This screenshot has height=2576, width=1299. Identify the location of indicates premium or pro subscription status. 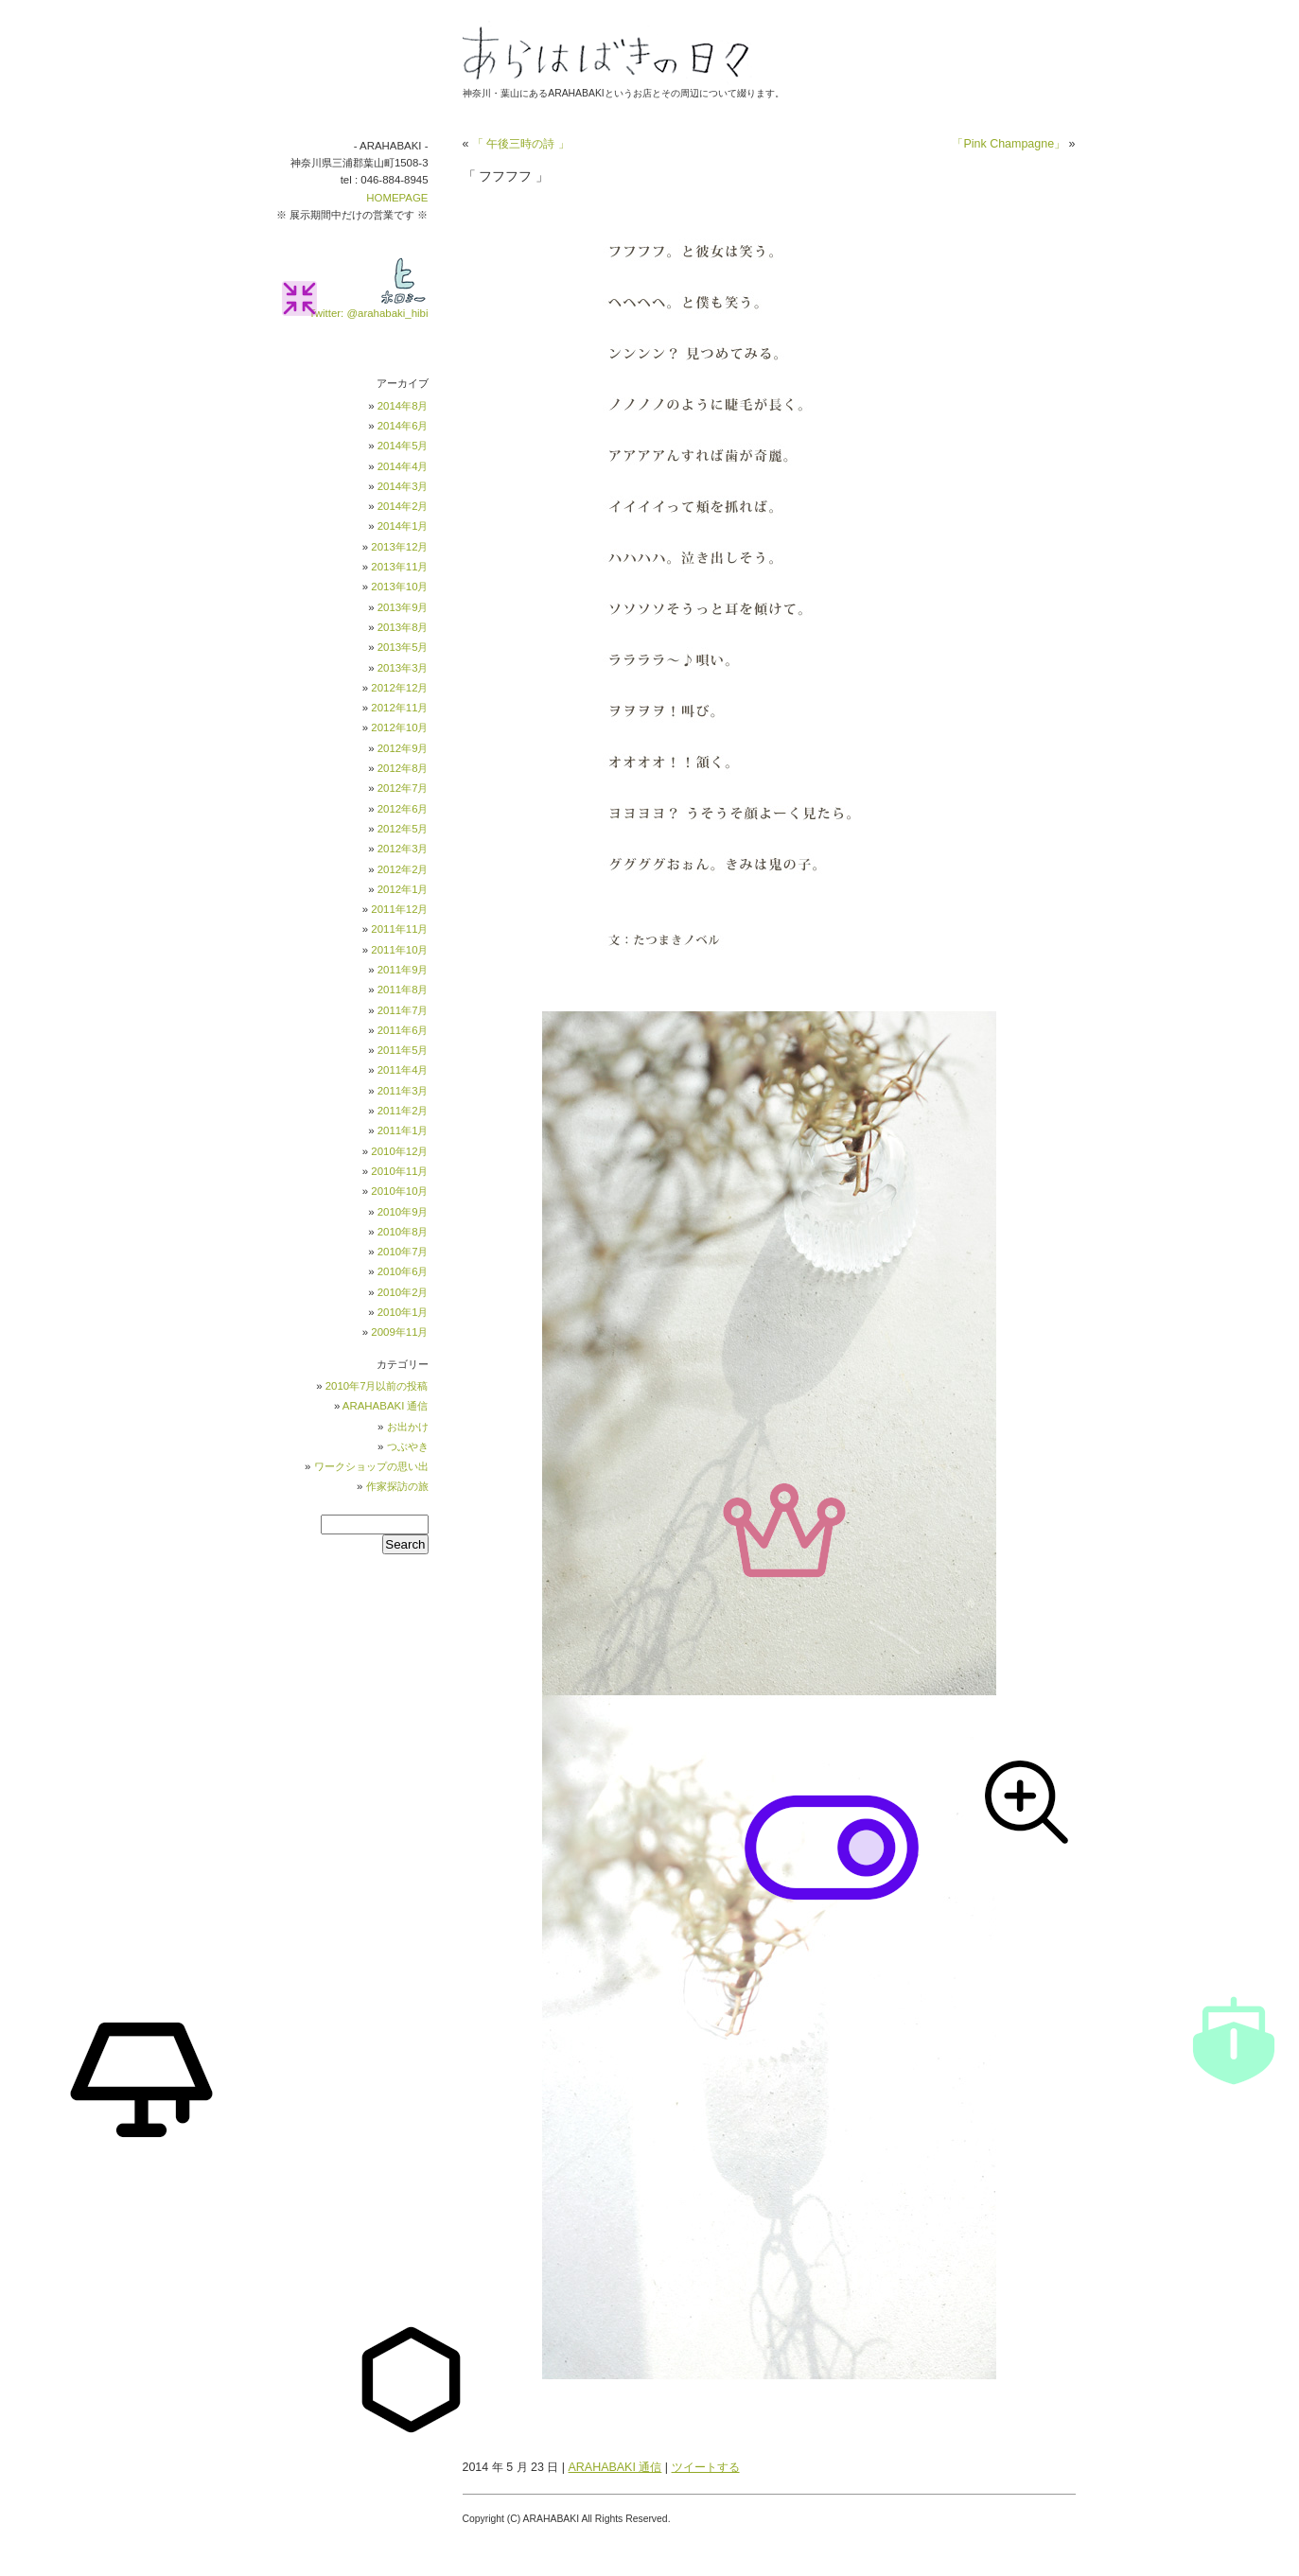
(784, 1536).